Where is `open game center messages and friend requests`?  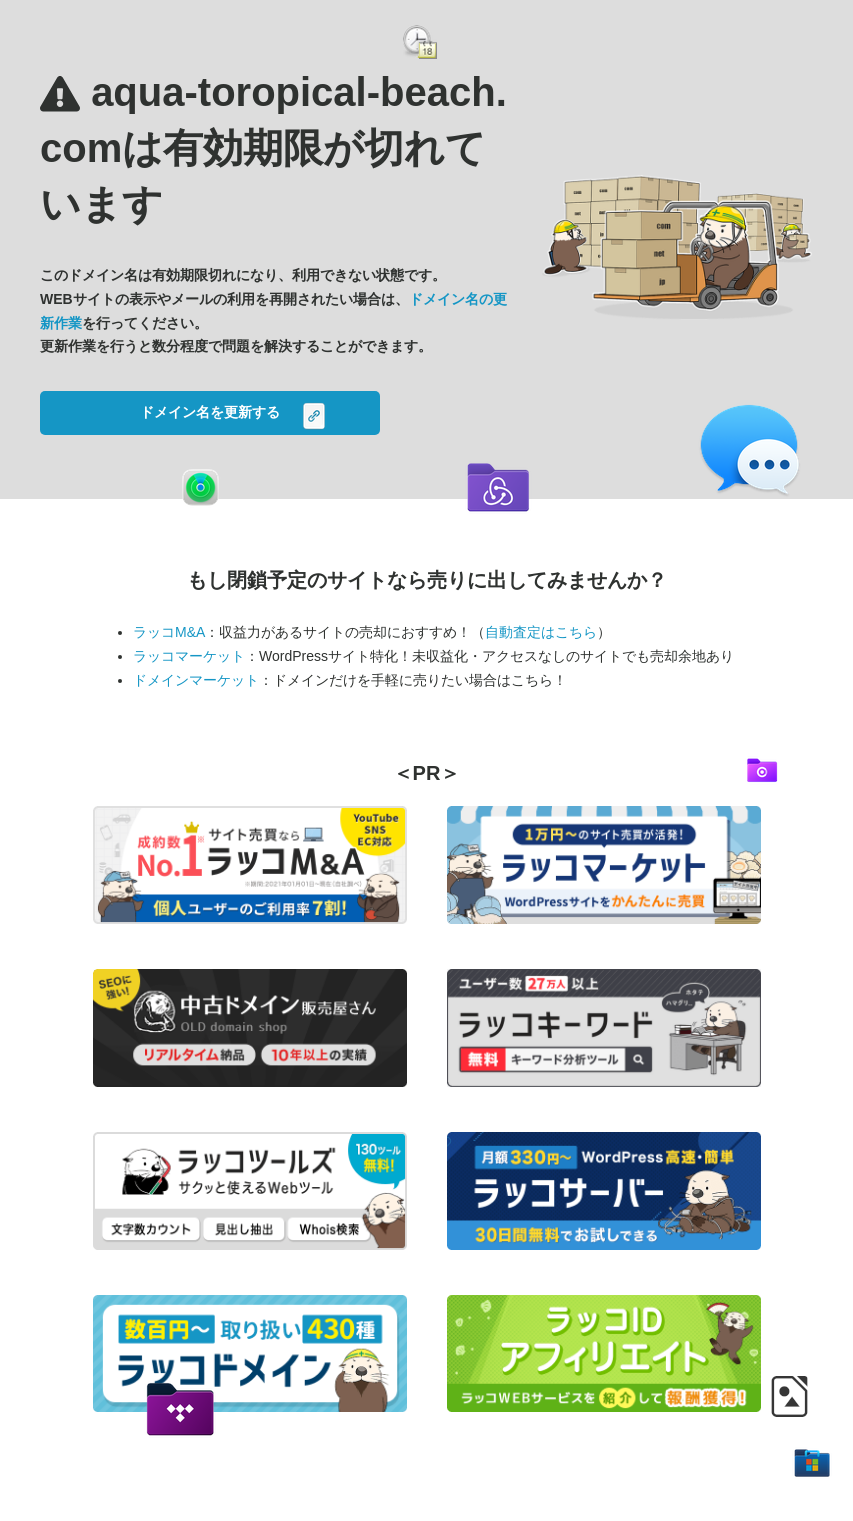
open game center messages and friend requests is located at coordinates (750, 450).